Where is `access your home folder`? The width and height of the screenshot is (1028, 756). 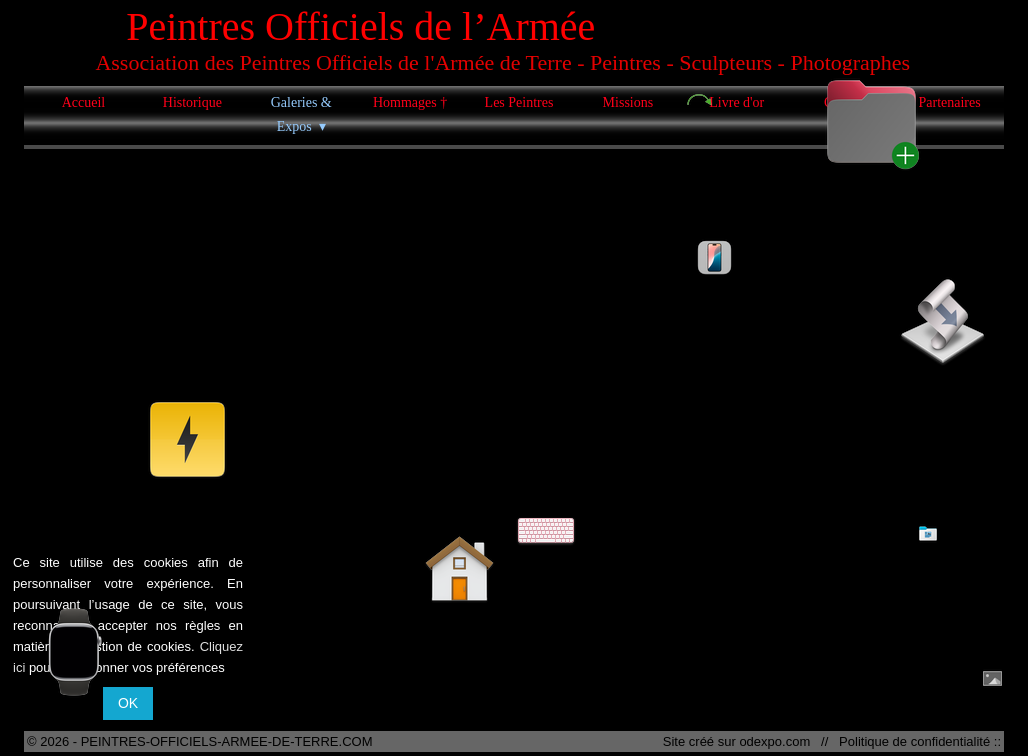 access your home folder is located at coordinates (459, 566).